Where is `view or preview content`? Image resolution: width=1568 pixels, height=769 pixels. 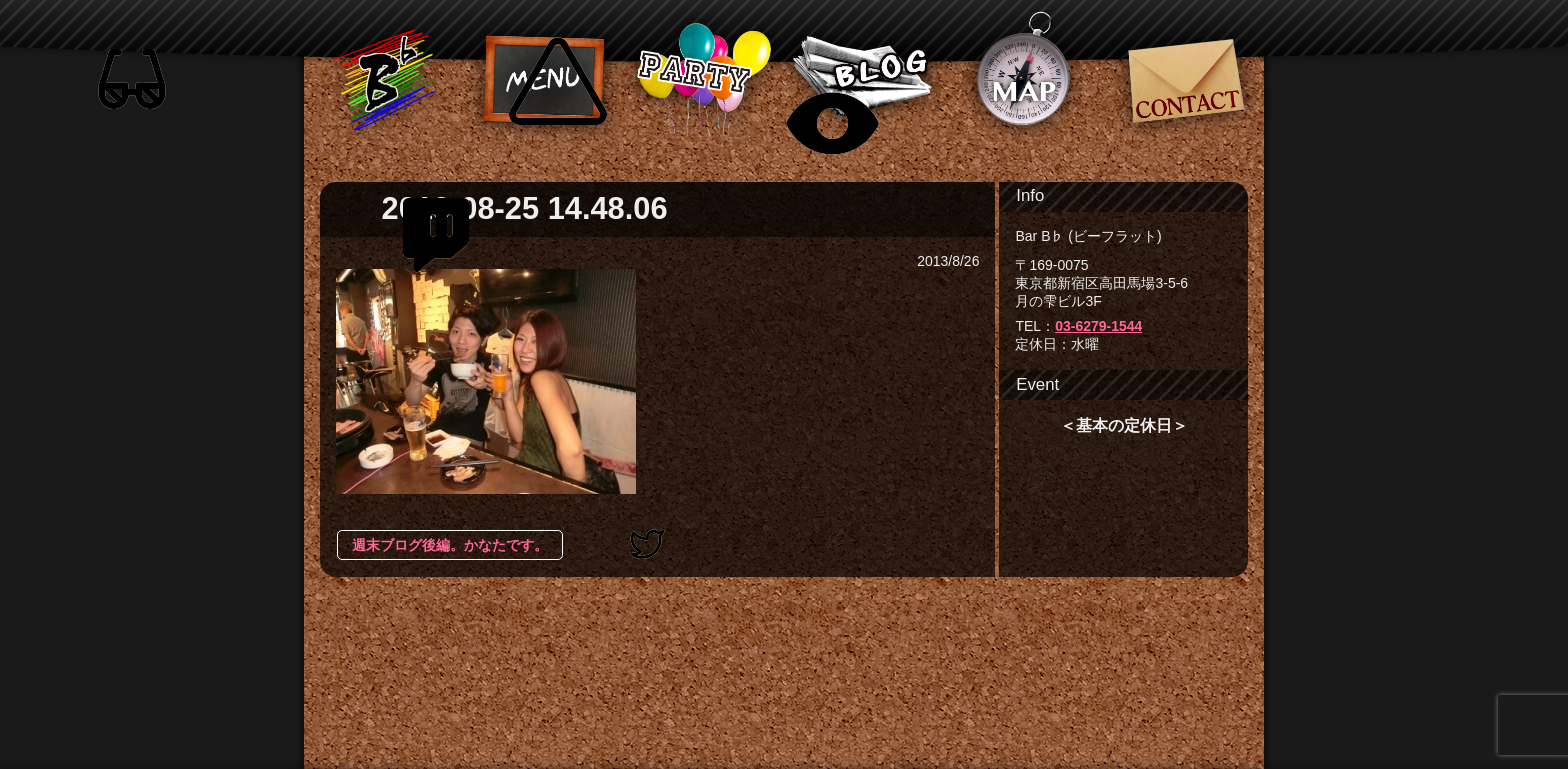 view or preview content is located at coordinates (832, 123).